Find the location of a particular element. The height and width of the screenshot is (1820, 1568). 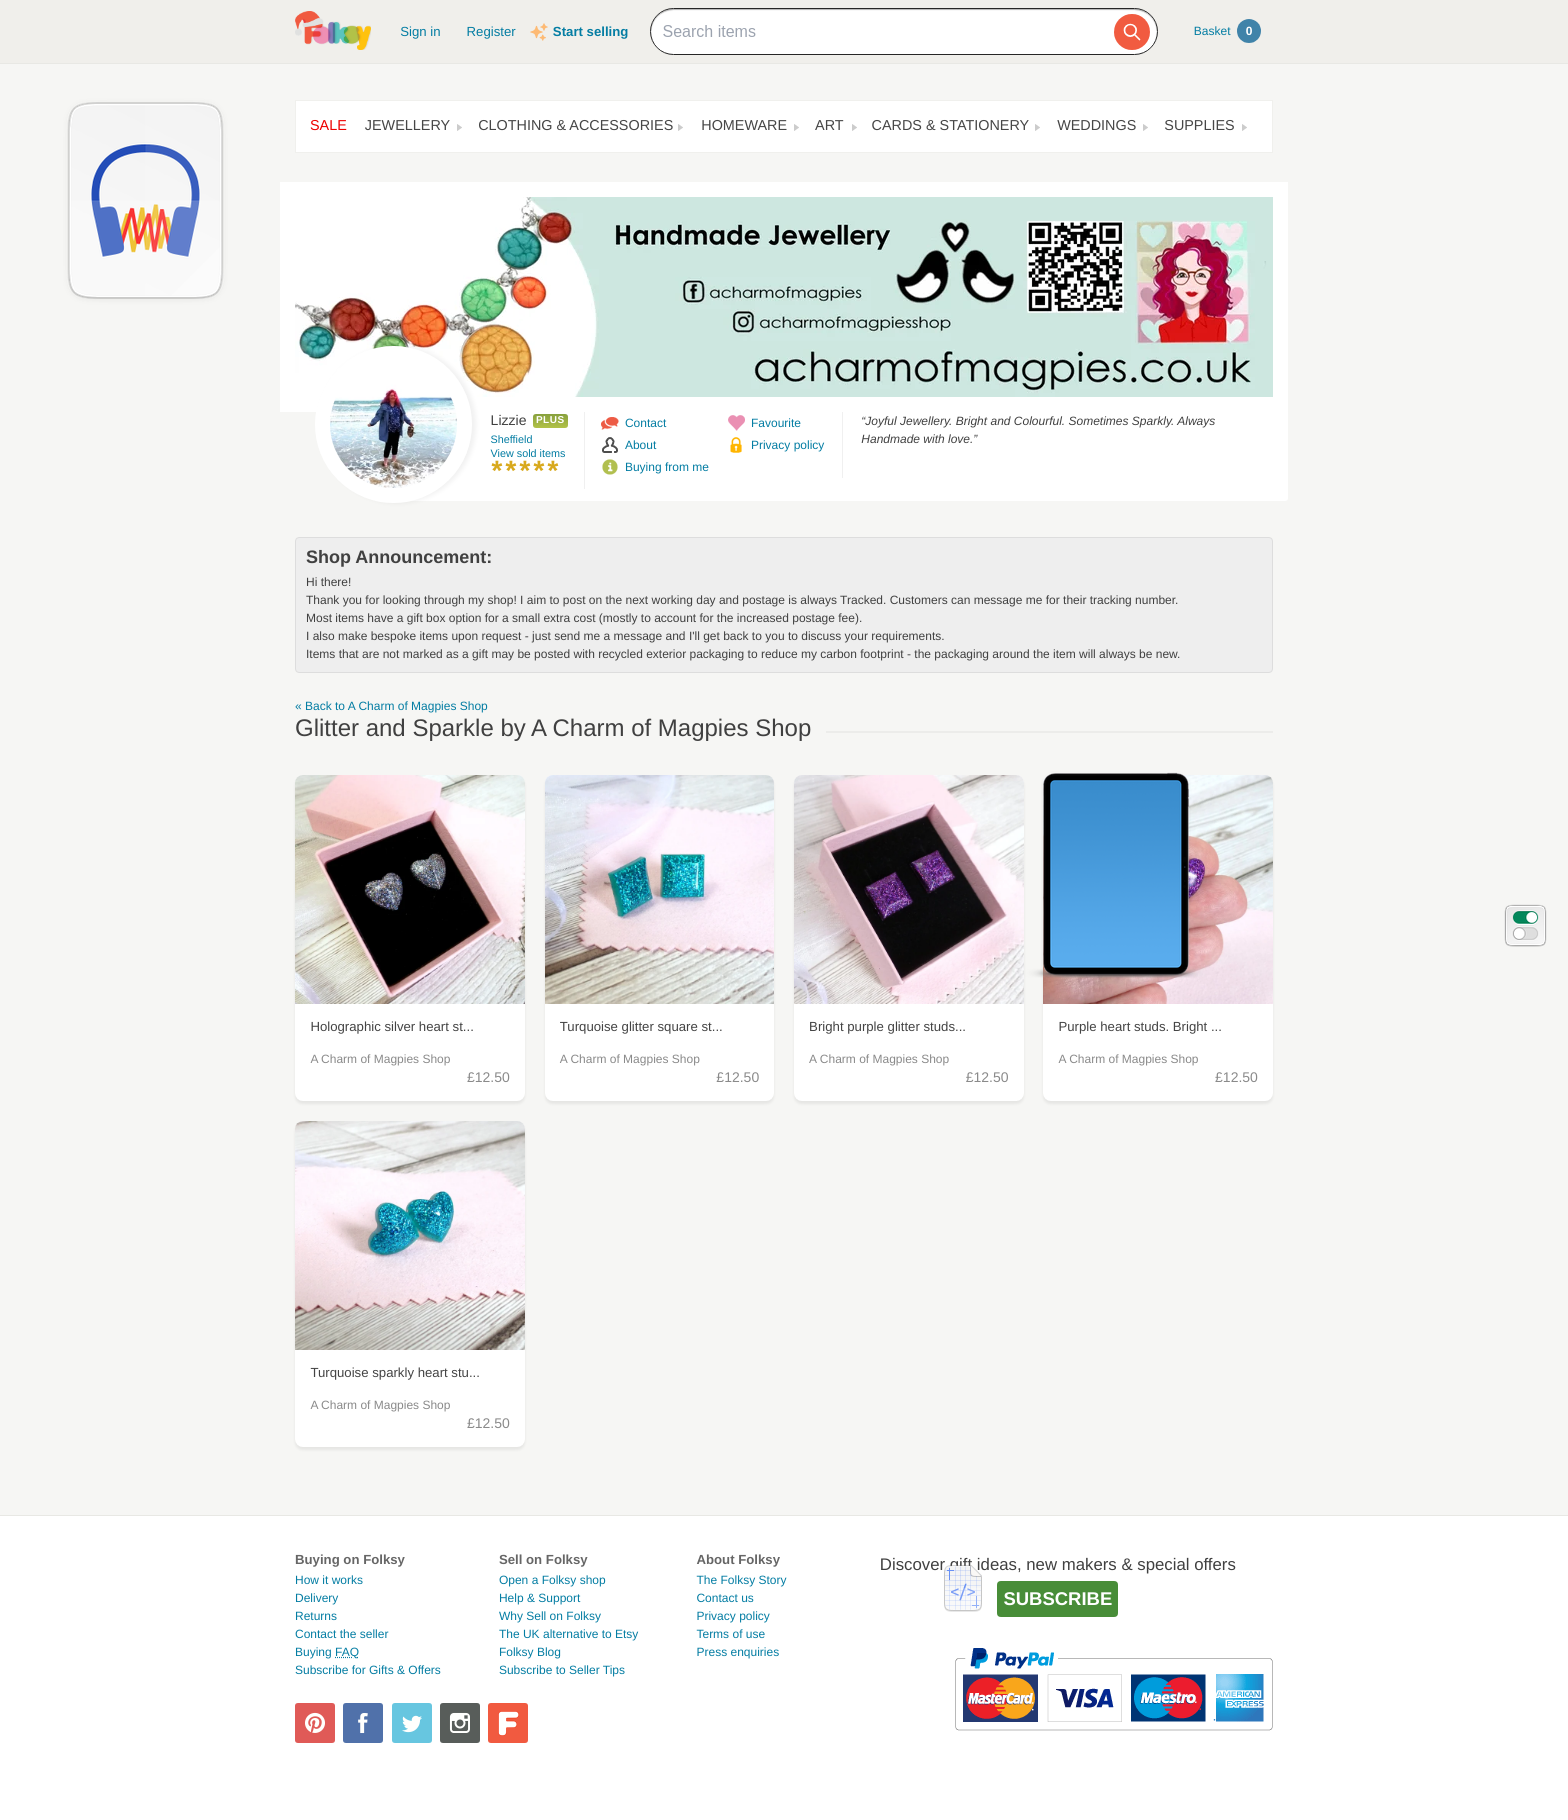

an audacity audio project file is located at coordinates (145, 200).